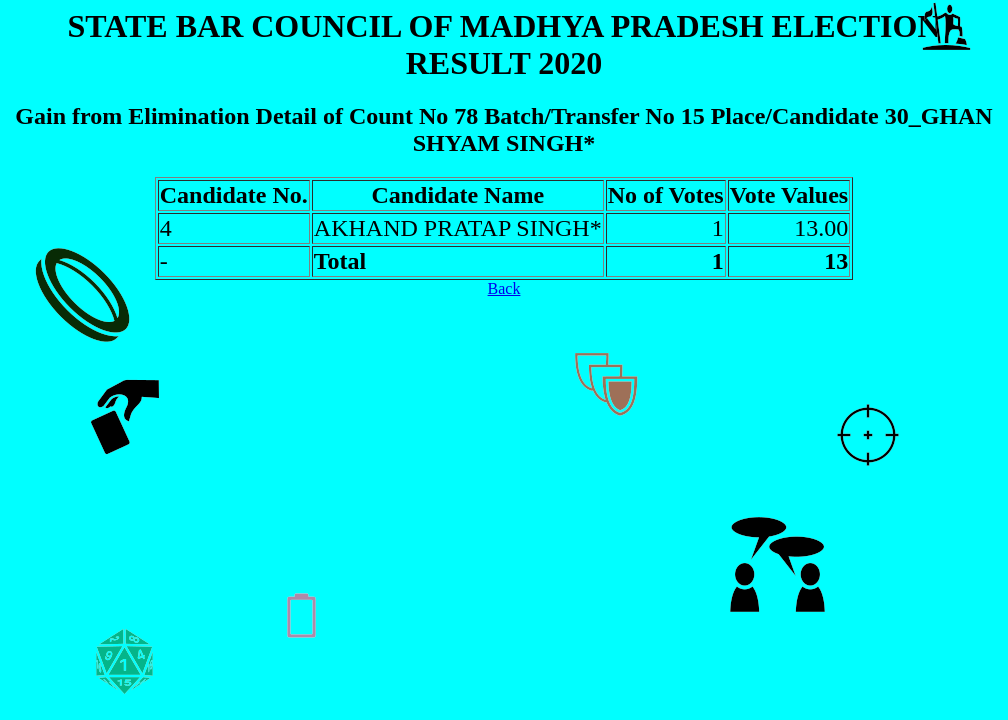 The image size is (1008, 720). I want to click on view protection history or past defenses, so click(606, 384).